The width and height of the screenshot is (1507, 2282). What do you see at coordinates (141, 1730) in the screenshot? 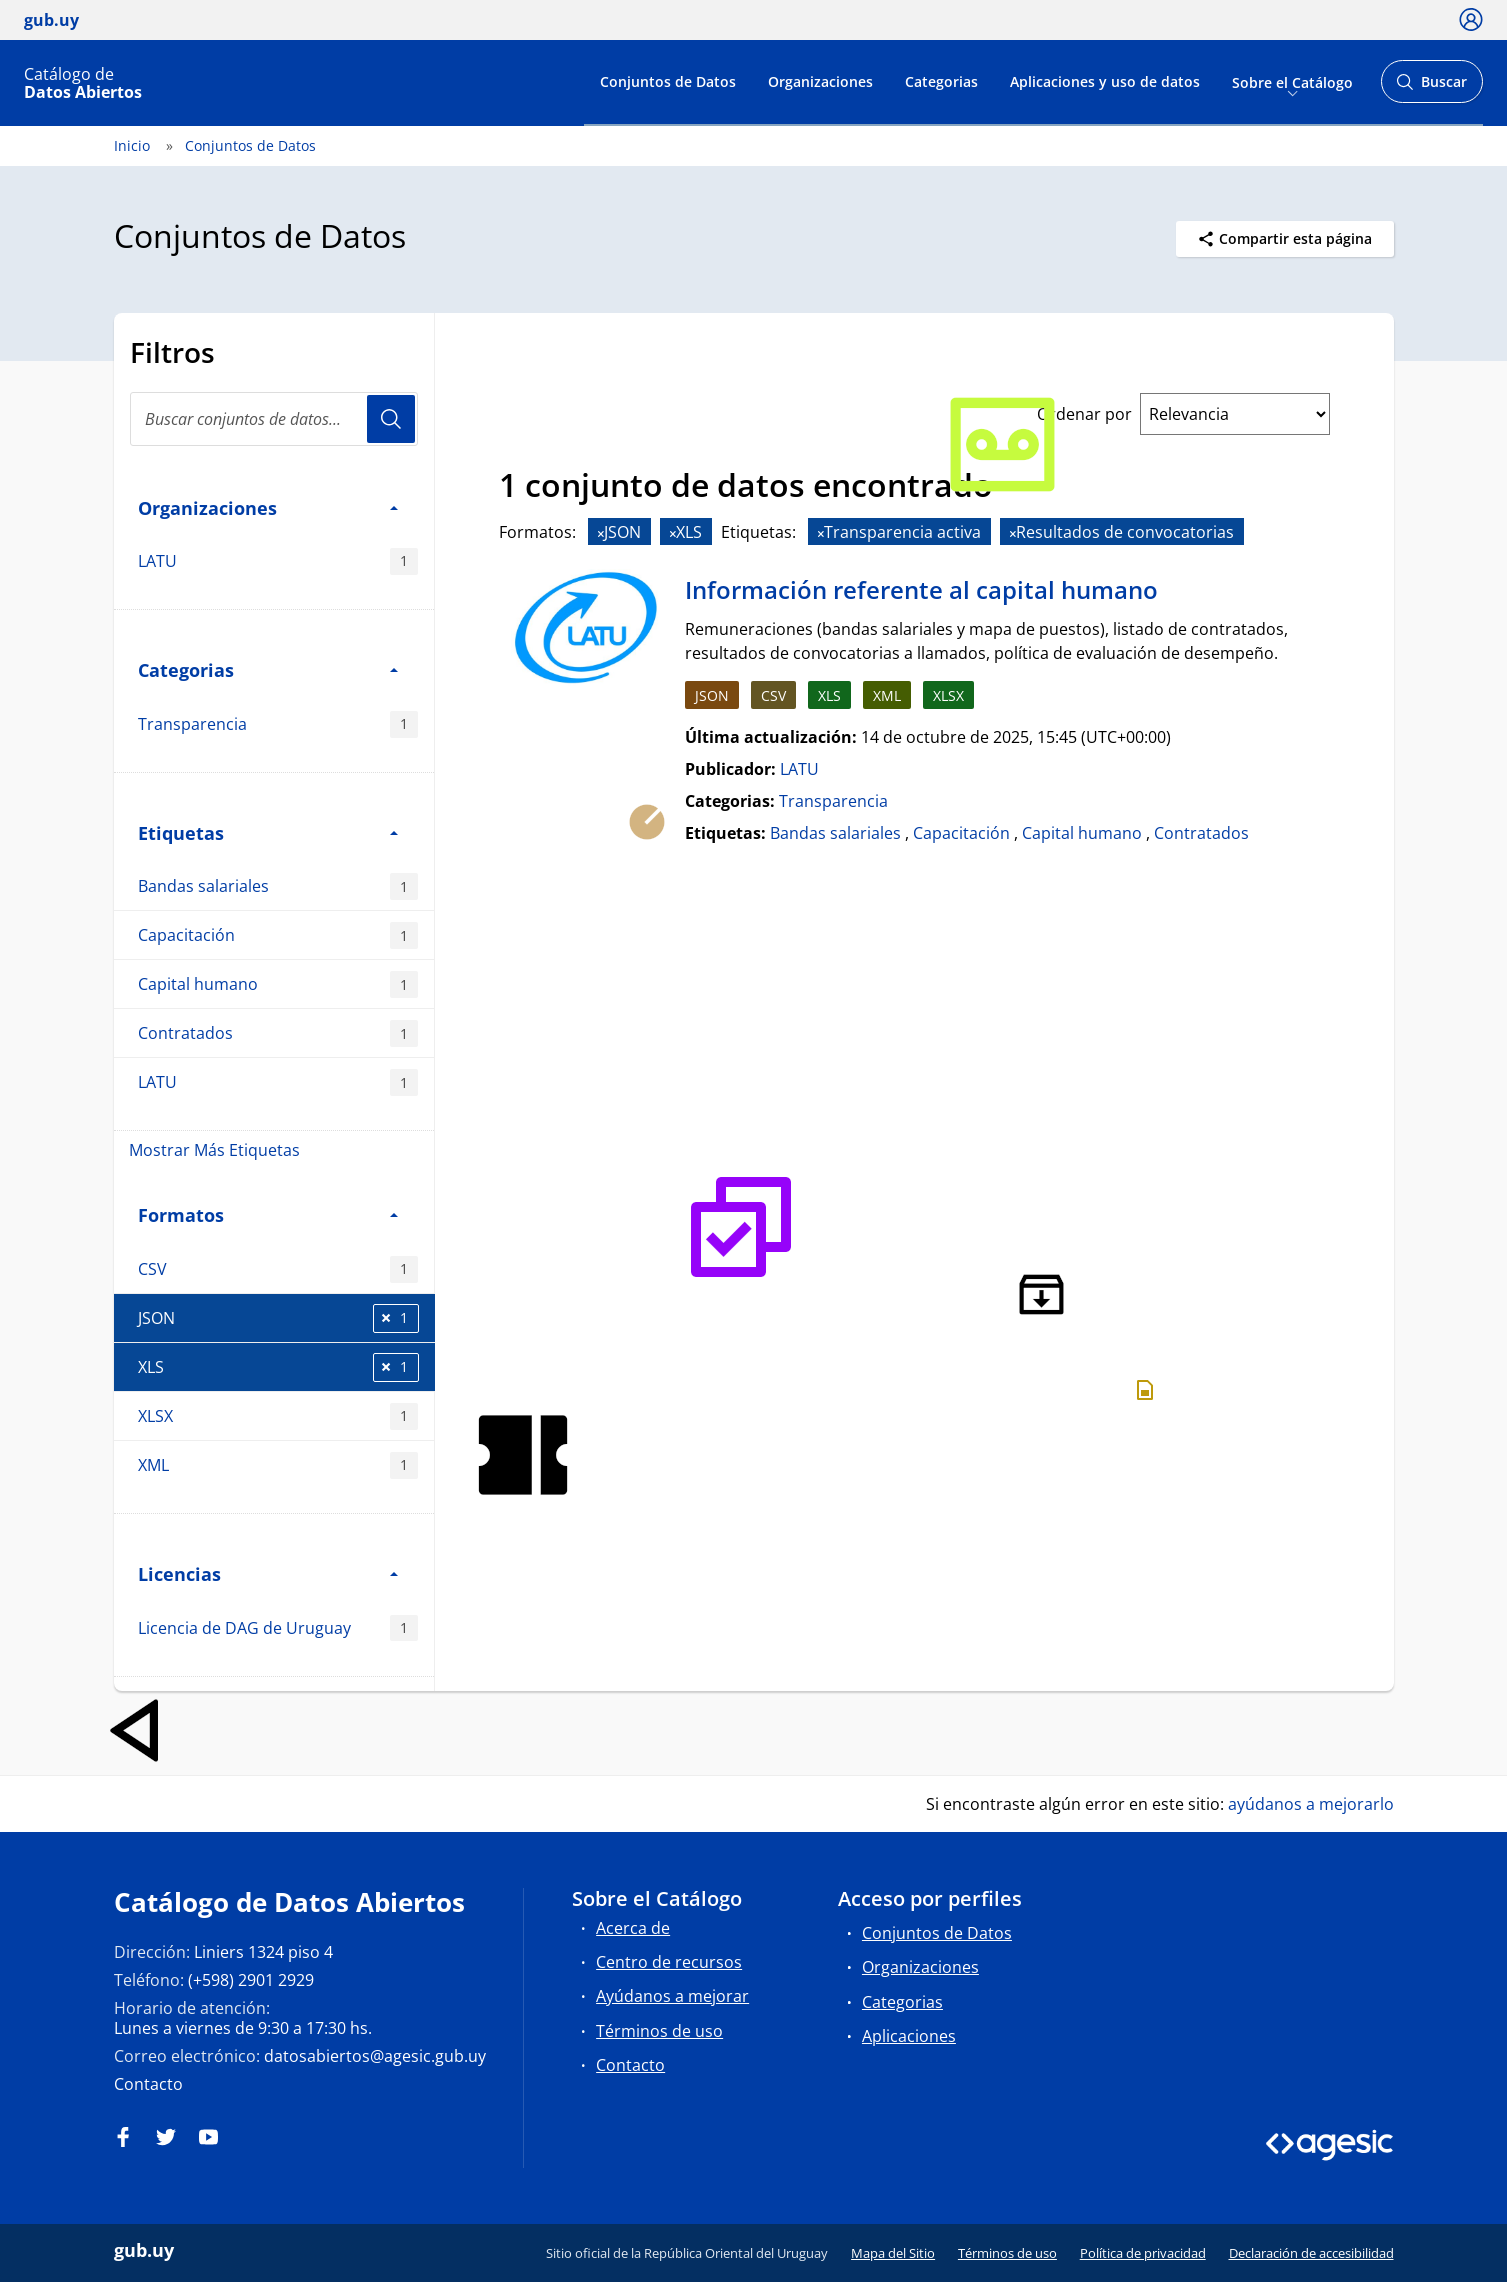
I see `play media in reverse` at bounding box center [141, 1730].